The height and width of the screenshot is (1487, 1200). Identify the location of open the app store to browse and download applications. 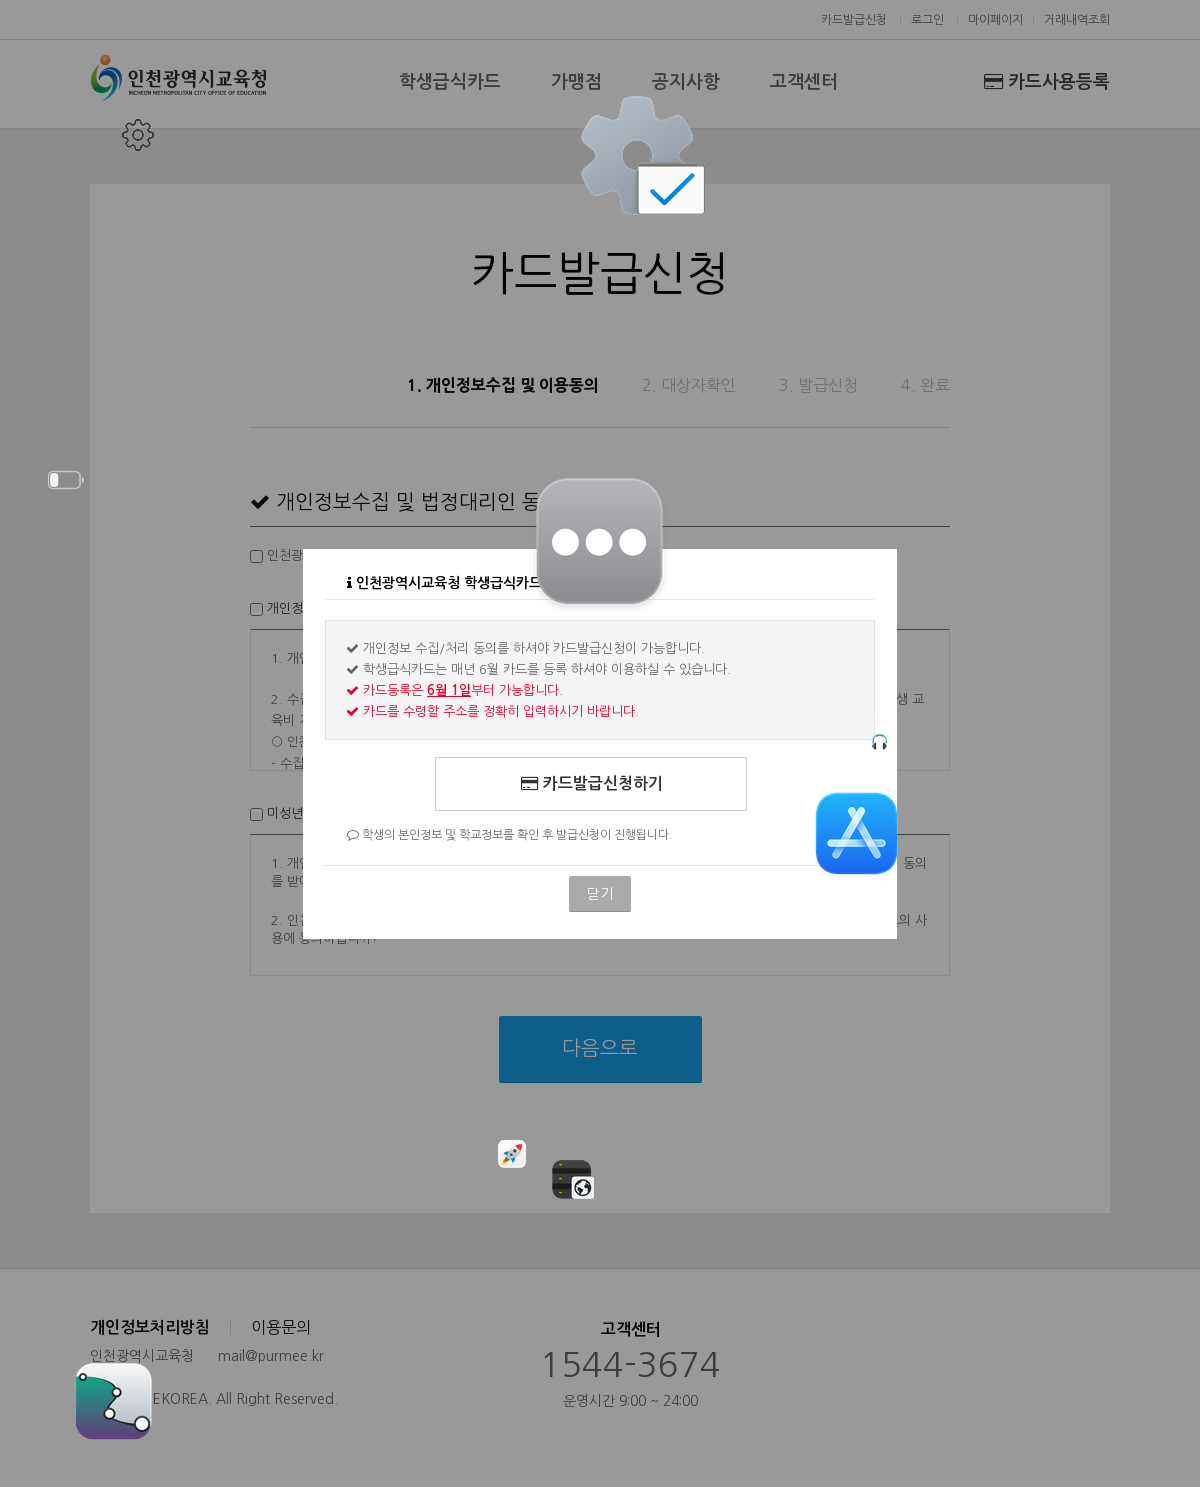
(856, 833).